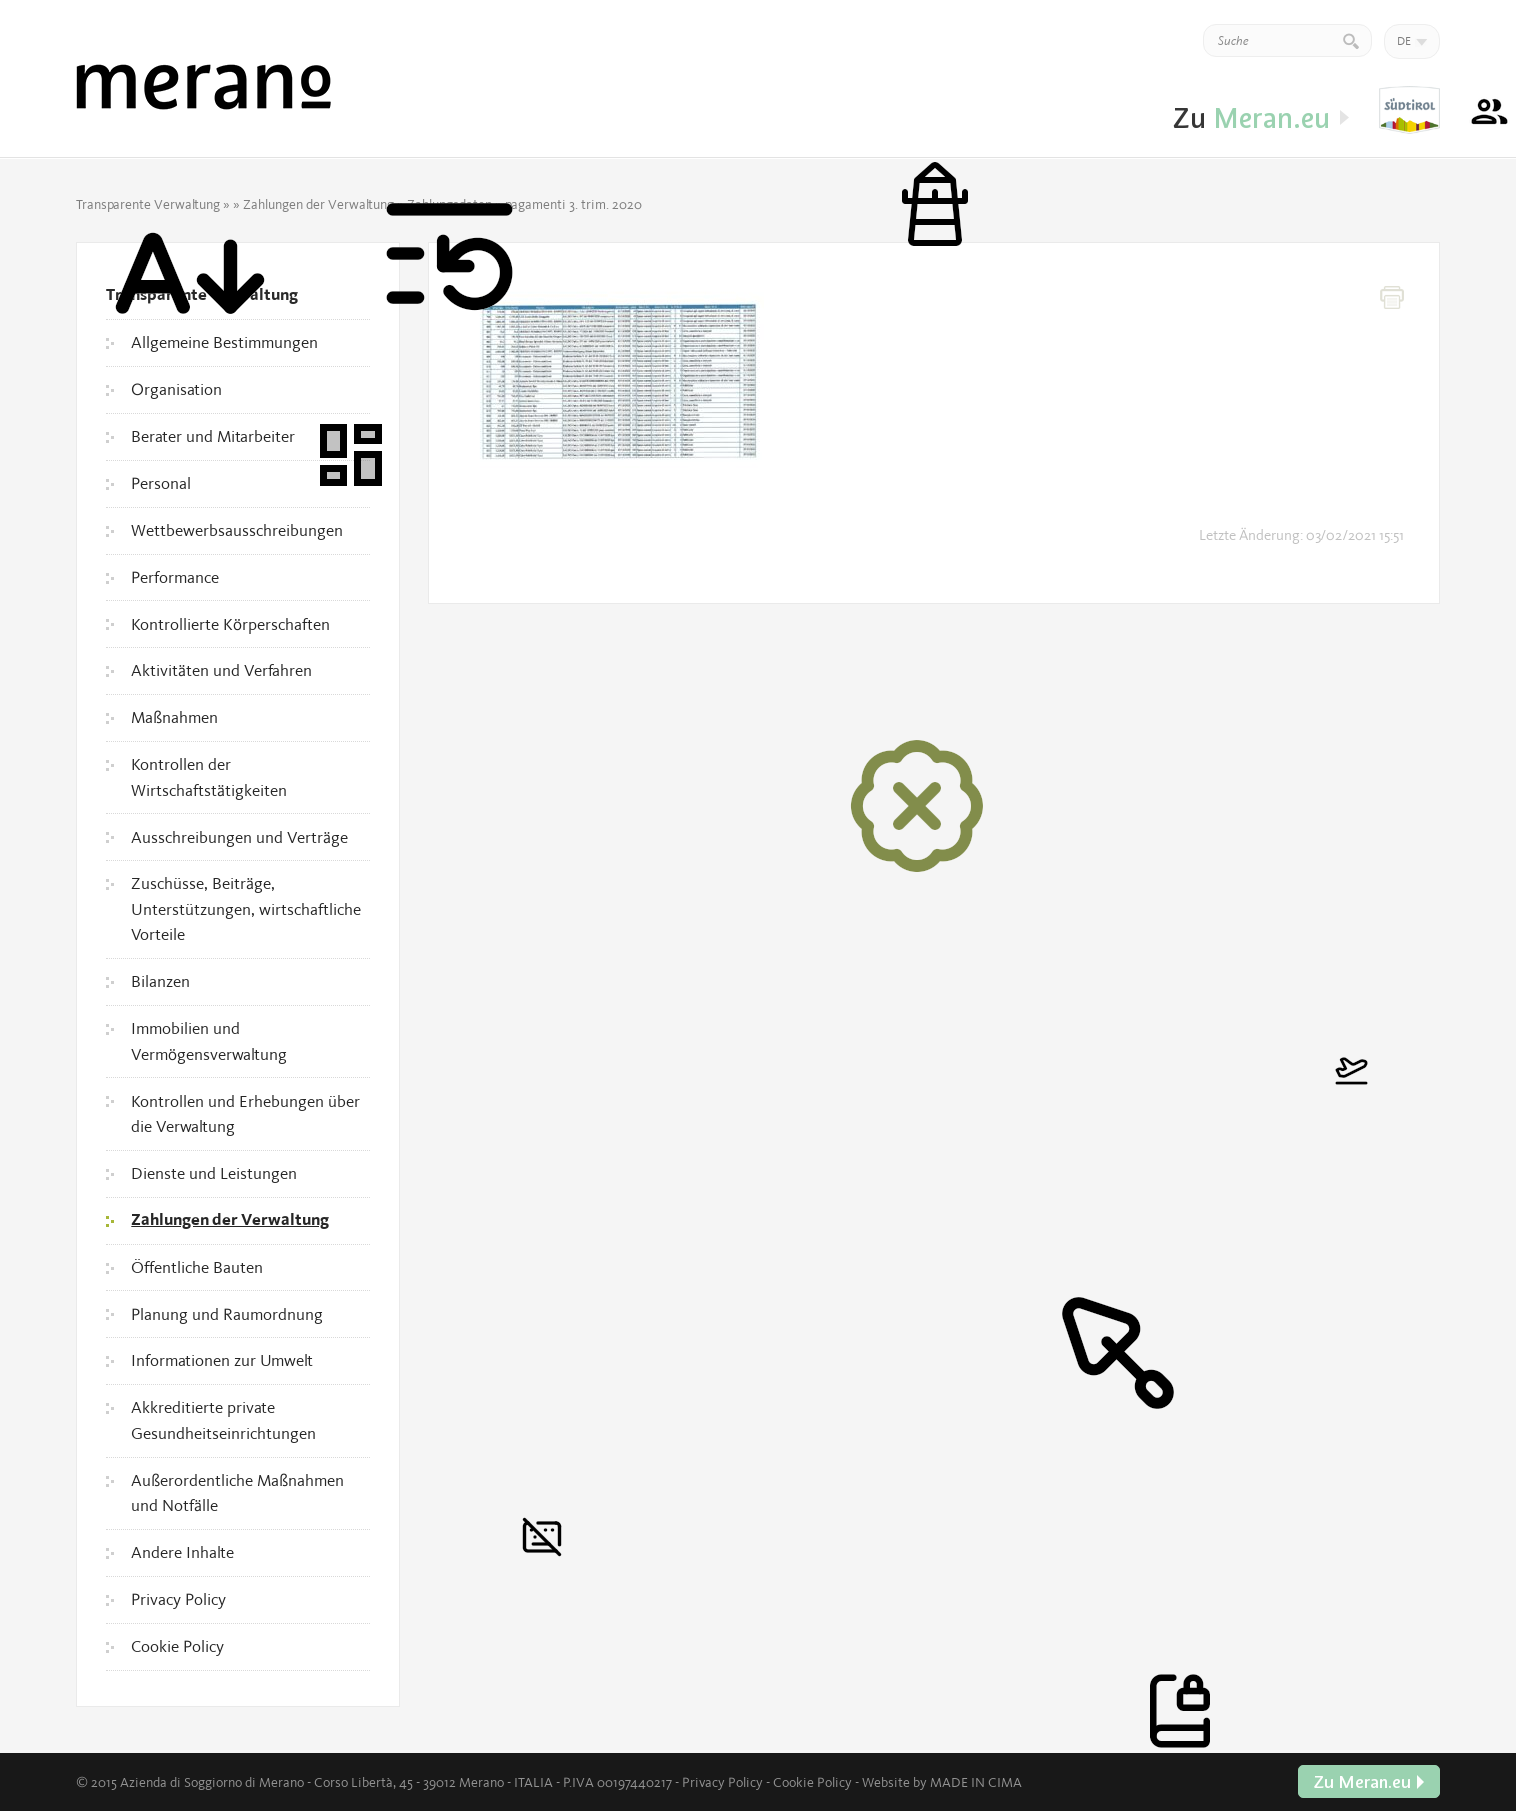  What do you see at coordinates (449, 253) in the screenshot?
I see `restart or reset a list to its original order` at bounding box center [449, 253].